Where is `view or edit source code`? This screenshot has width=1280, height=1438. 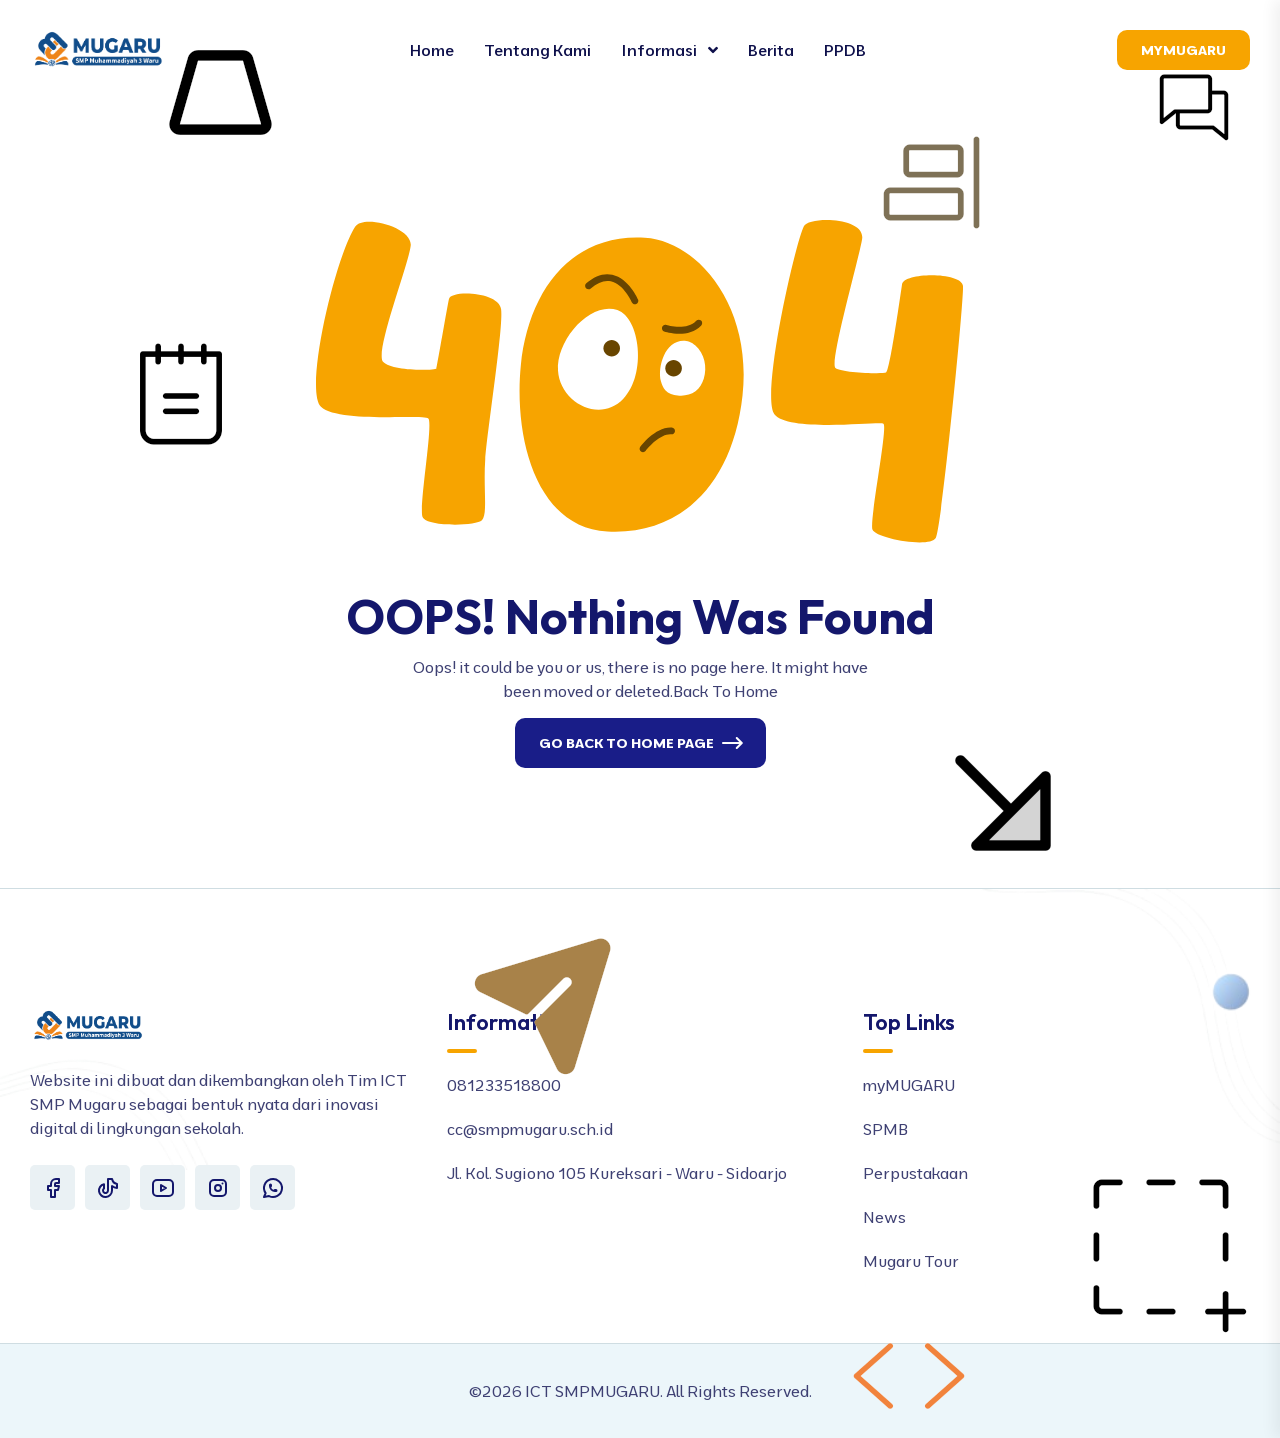
view or edit source code is located at coordinates (909, 1376).